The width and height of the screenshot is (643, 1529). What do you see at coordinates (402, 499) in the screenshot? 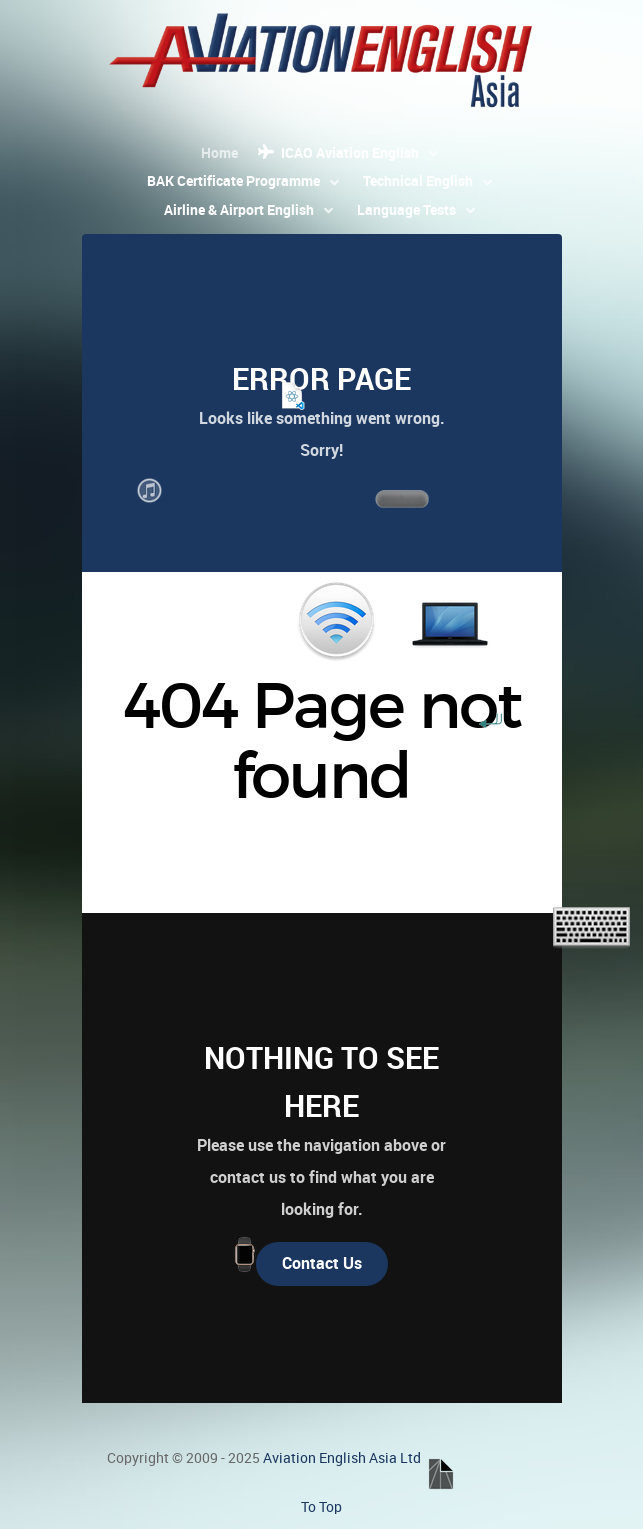
I see `connect to a bluetooth speaker` at bounding box center [402, 499].